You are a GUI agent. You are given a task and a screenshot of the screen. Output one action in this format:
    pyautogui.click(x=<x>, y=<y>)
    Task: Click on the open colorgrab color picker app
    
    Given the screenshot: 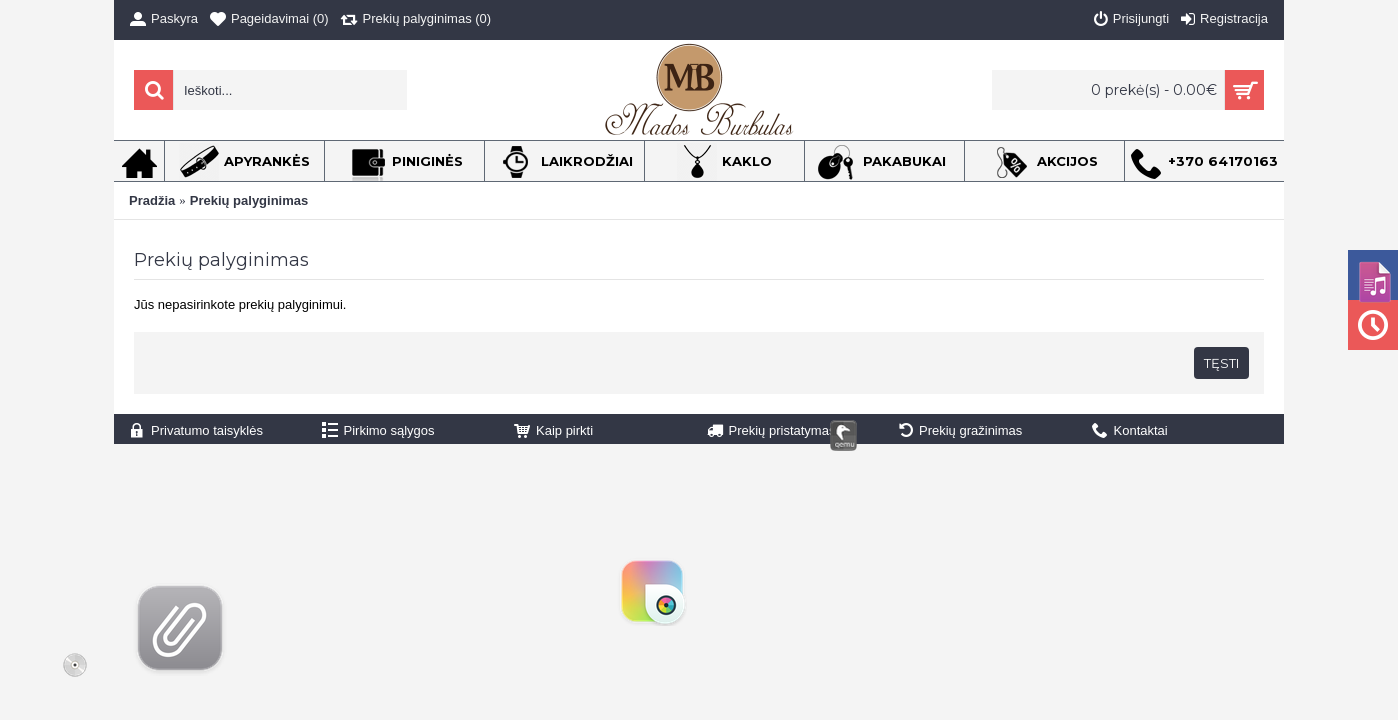 What is the action you would take?
    pyautogui.click(x=652, y=591)
    